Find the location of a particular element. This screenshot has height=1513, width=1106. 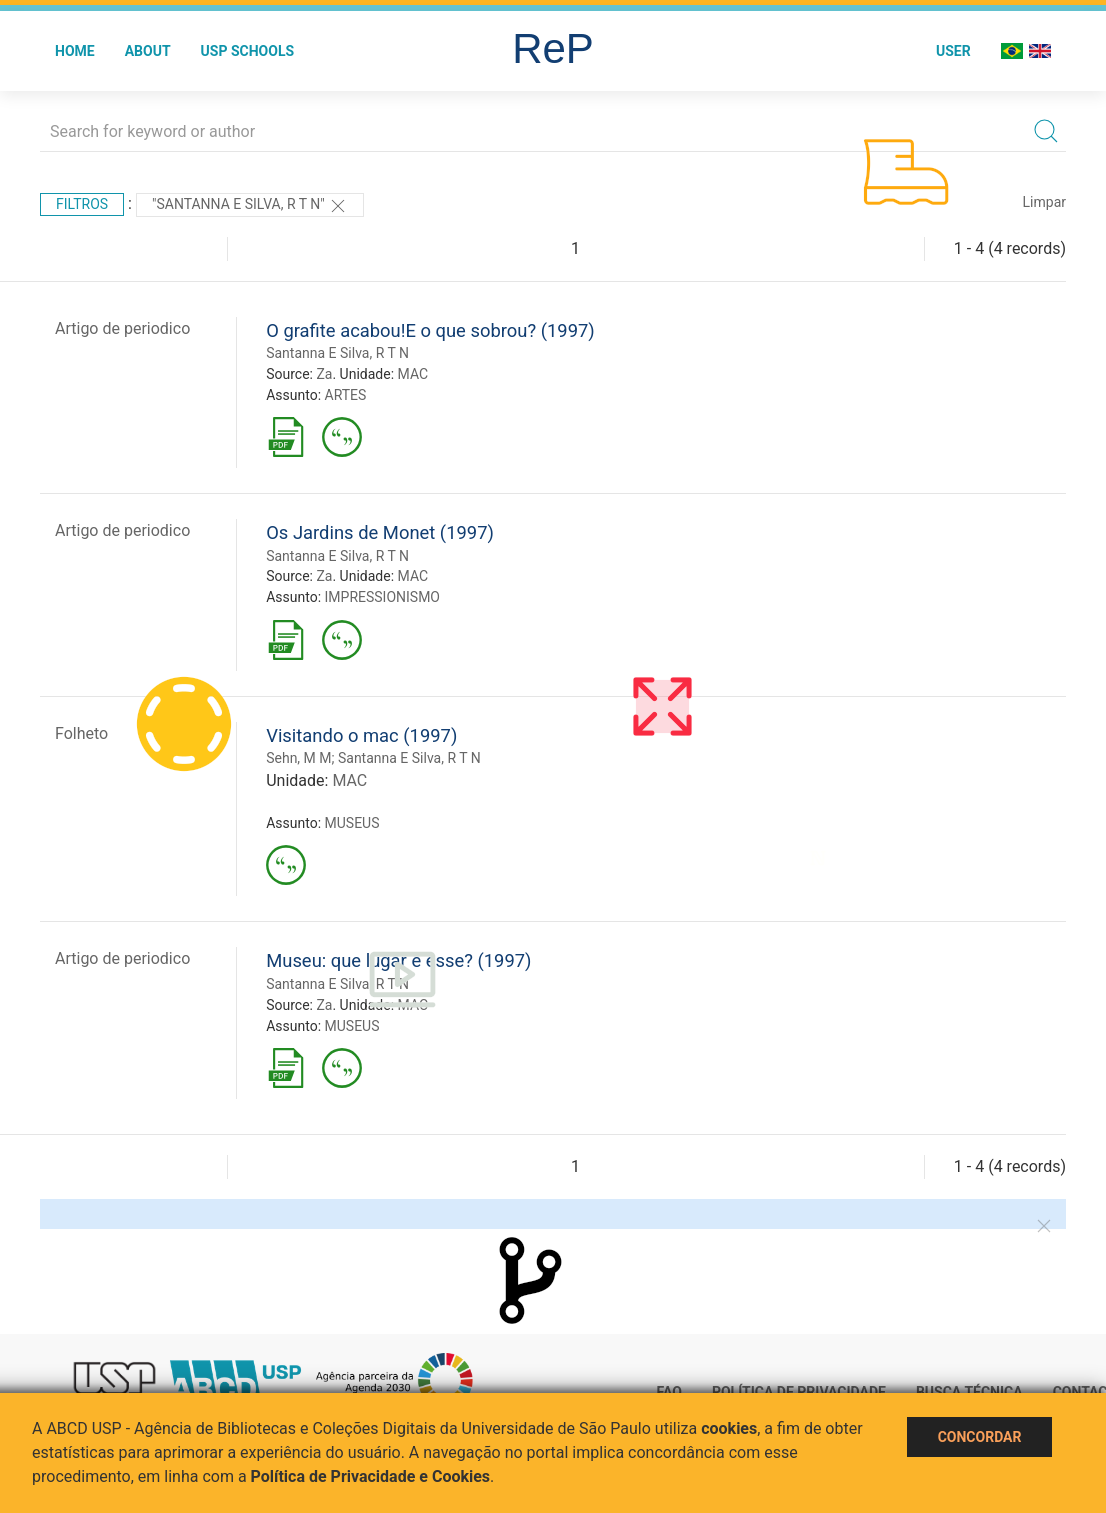

open the Notion app is located at coordinates (818, 858).